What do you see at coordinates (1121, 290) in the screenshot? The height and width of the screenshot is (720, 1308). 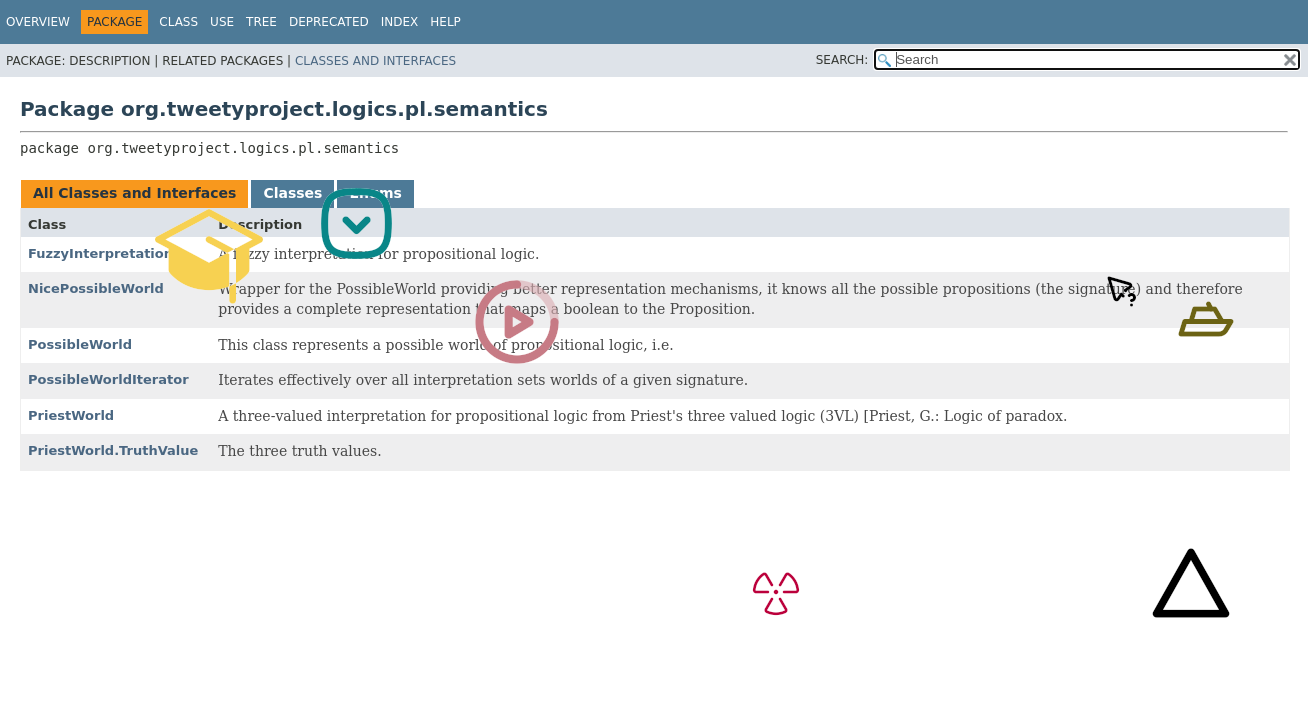 I see `cursor help or pointer assistance` at bounding box center [1121, 290].